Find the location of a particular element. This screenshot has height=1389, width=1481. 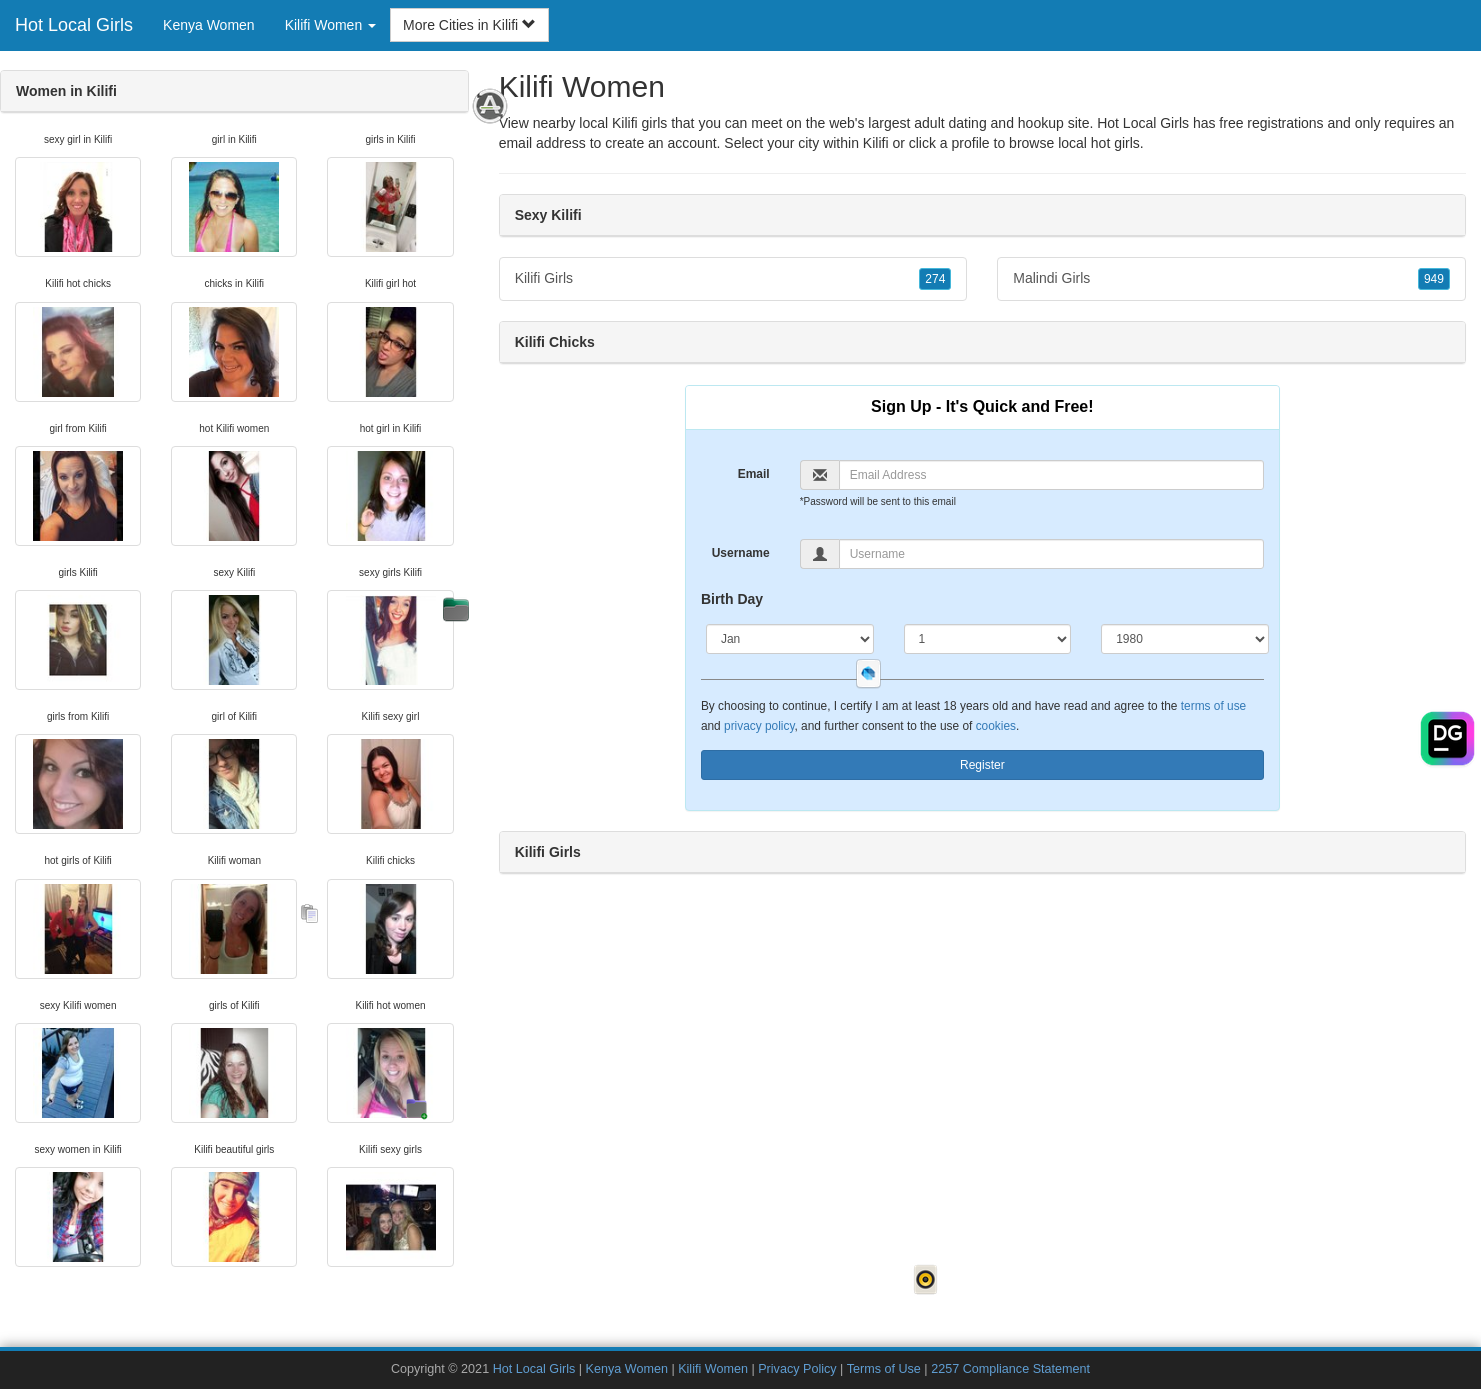

drop files here to move them into this folder is located at coordinates (456, 609).